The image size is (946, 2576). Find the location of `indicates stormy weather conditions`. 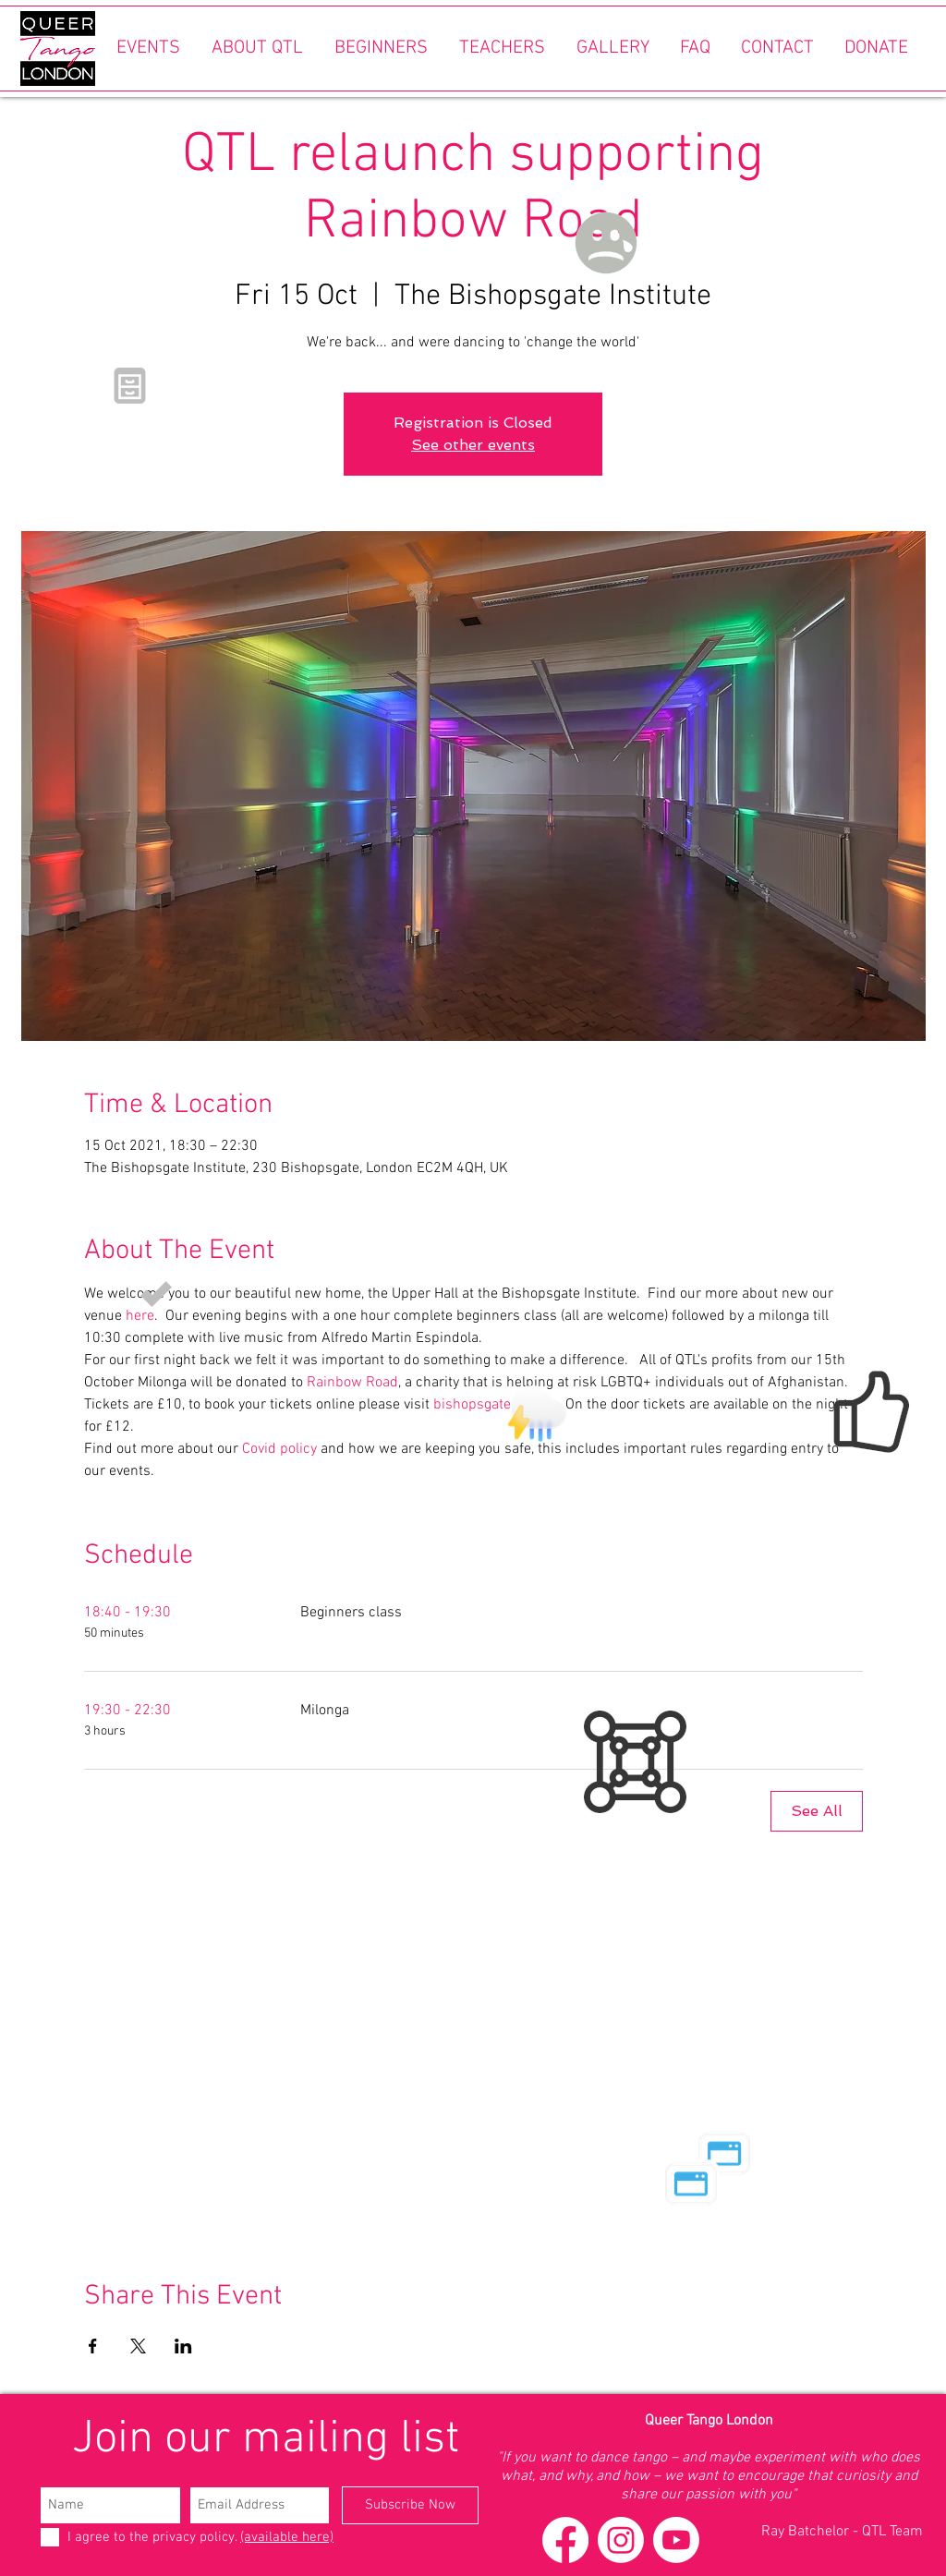

indicates stormy weather conditions is located at coordinates (537, 1413).